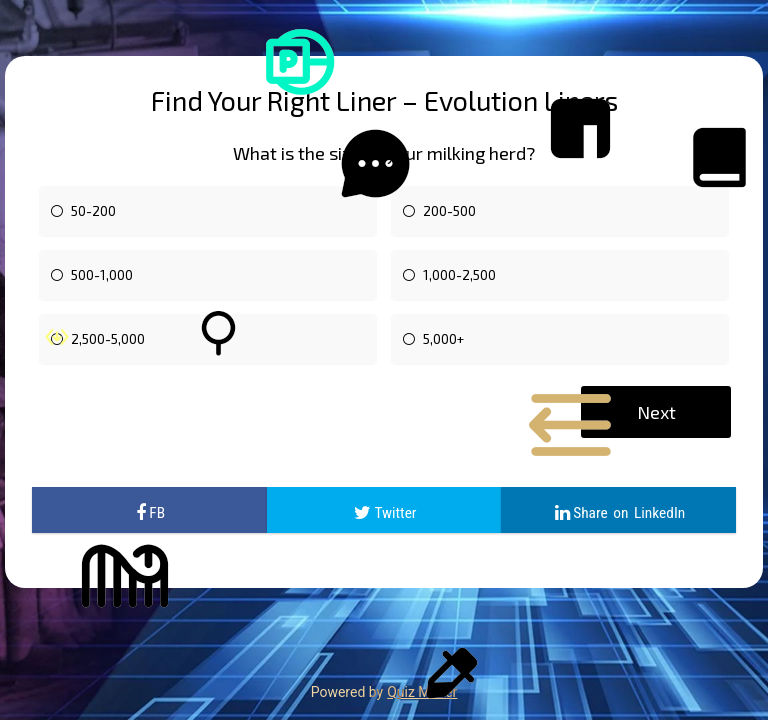 The image size is (768, 720). Describe the element at coordinates (218, 332) in the screenshot. I see `select neuter or non-binary gender option` at that location.